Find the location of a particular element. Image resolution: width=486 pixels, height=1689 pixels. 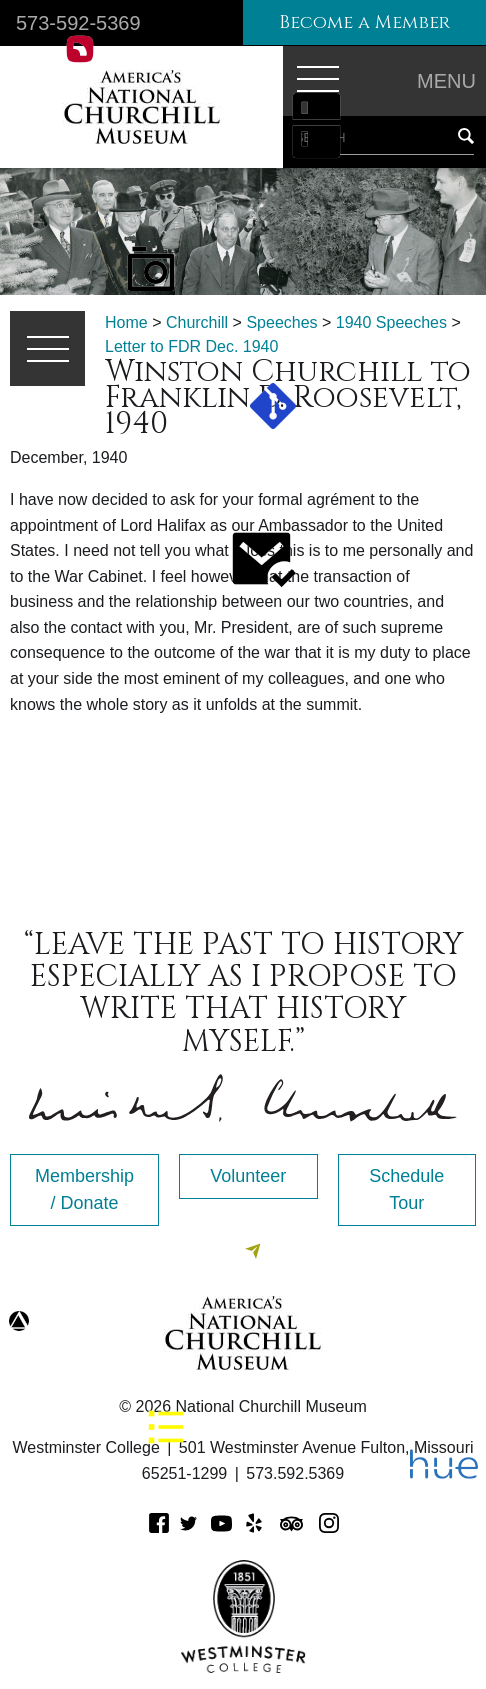

open Philips Hue smart lighting app is located at coordinates (444, 1464).